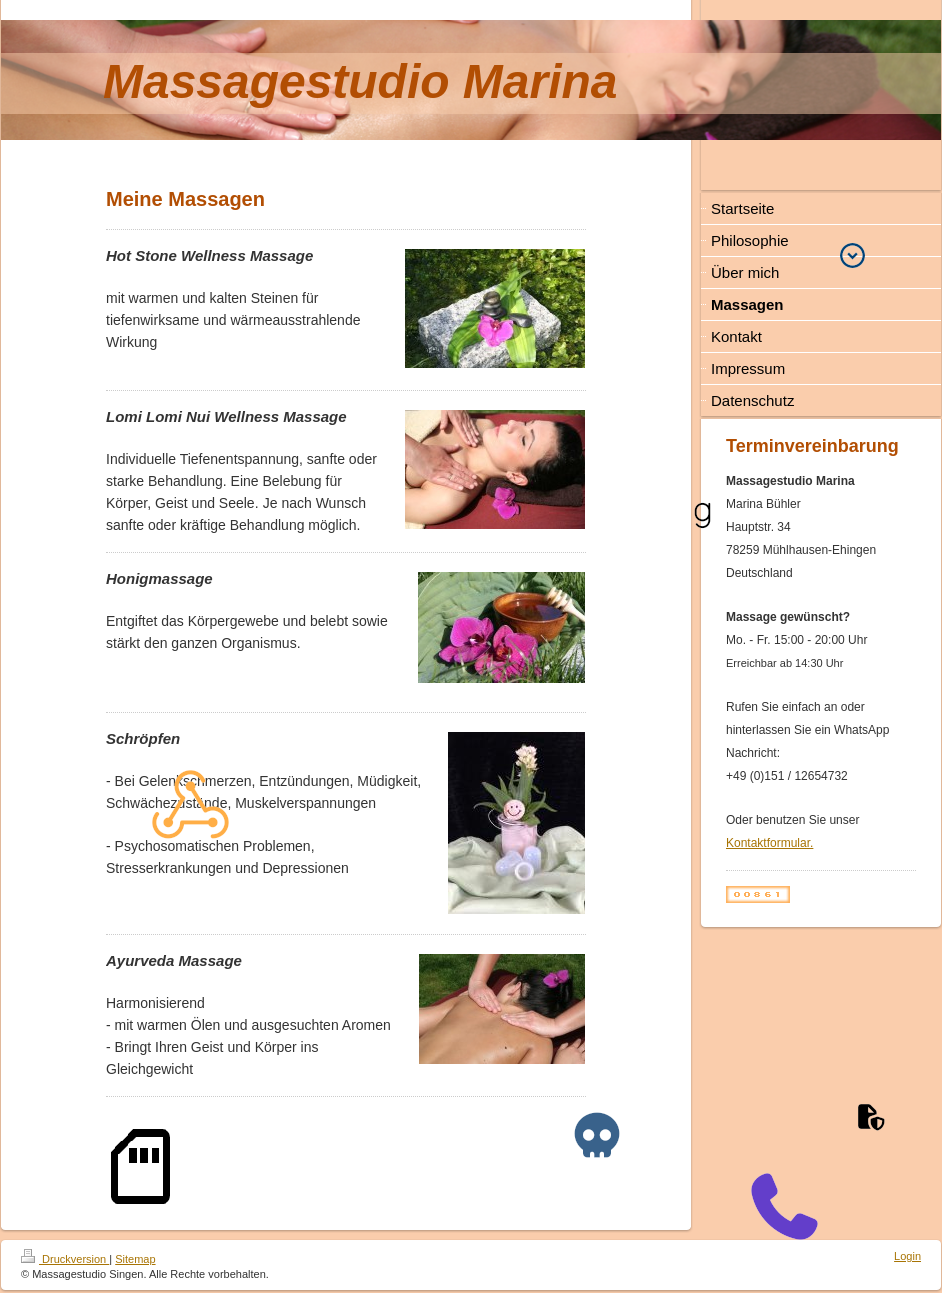 This screenshot has height=1293, width=942. What do you see at coordinates (140, 1166) in the screenshot?
I see `access sd card storage settings` at bounding box center [140, 1166].